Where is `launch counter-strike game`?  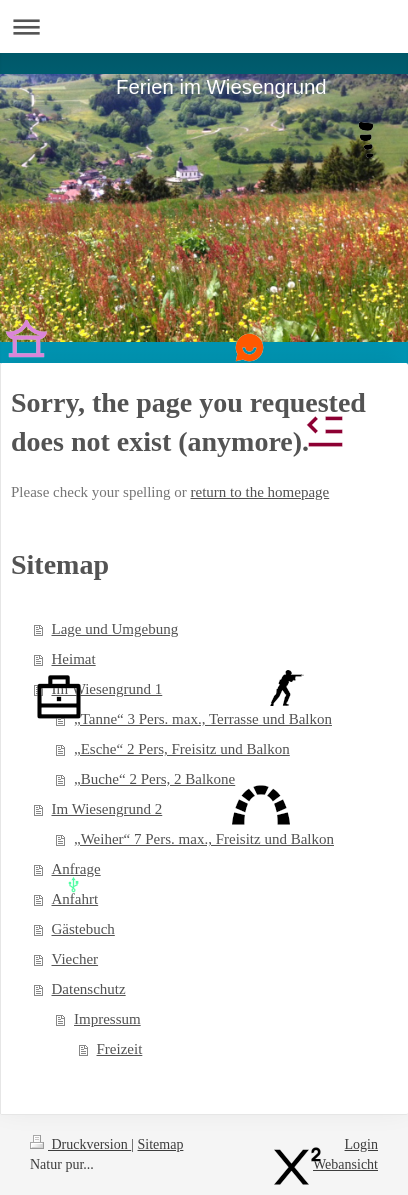
launch counter-strike game is located at coordinates (287, 688).